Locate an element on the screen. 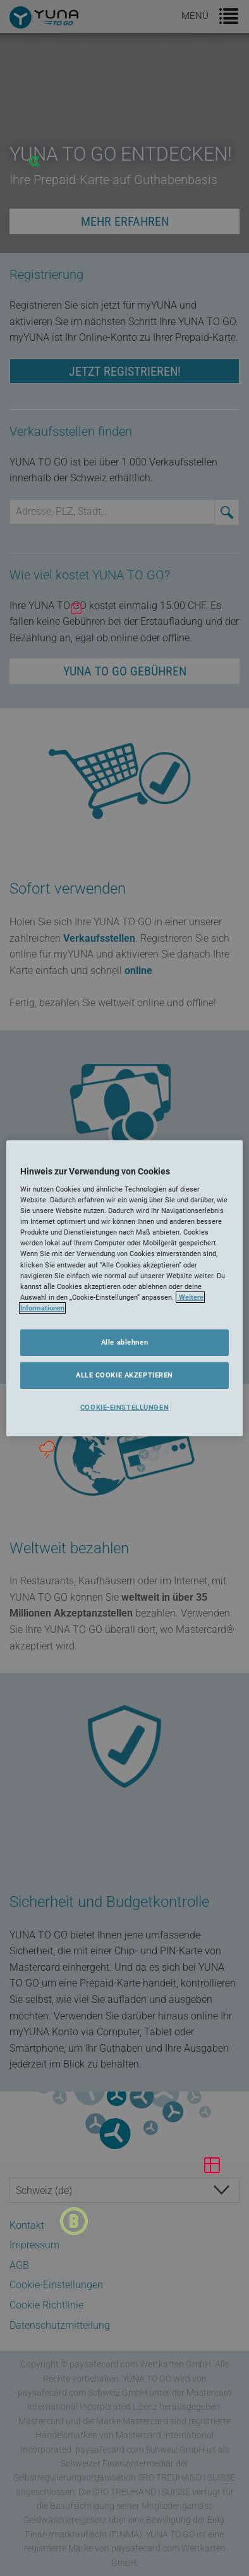  indicates item or option labeled "B" is located at coordinates (74, 2221).